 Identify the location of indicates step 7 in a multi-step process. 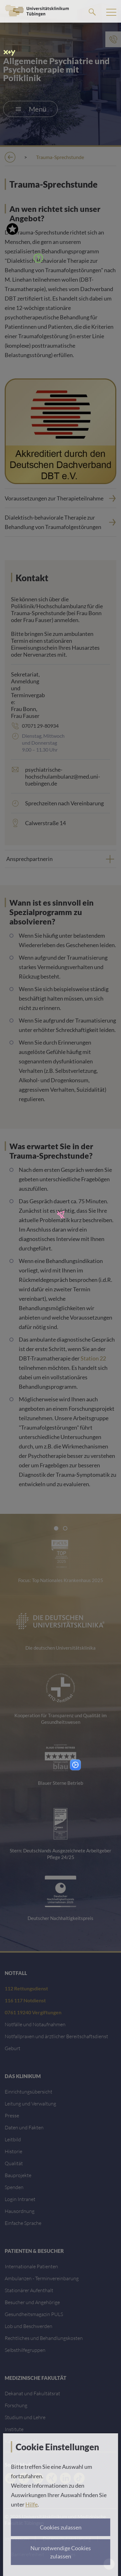
(38, 258).